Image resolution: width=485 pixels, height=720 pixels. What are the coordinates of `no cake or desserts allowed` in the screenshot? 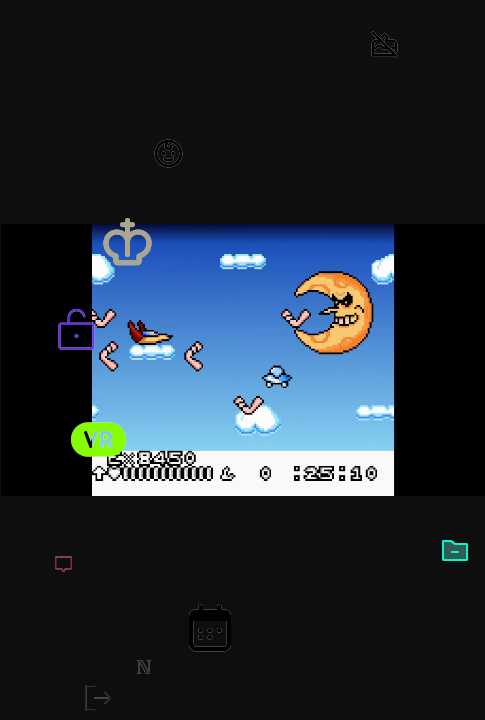 It's located at (384, 44).